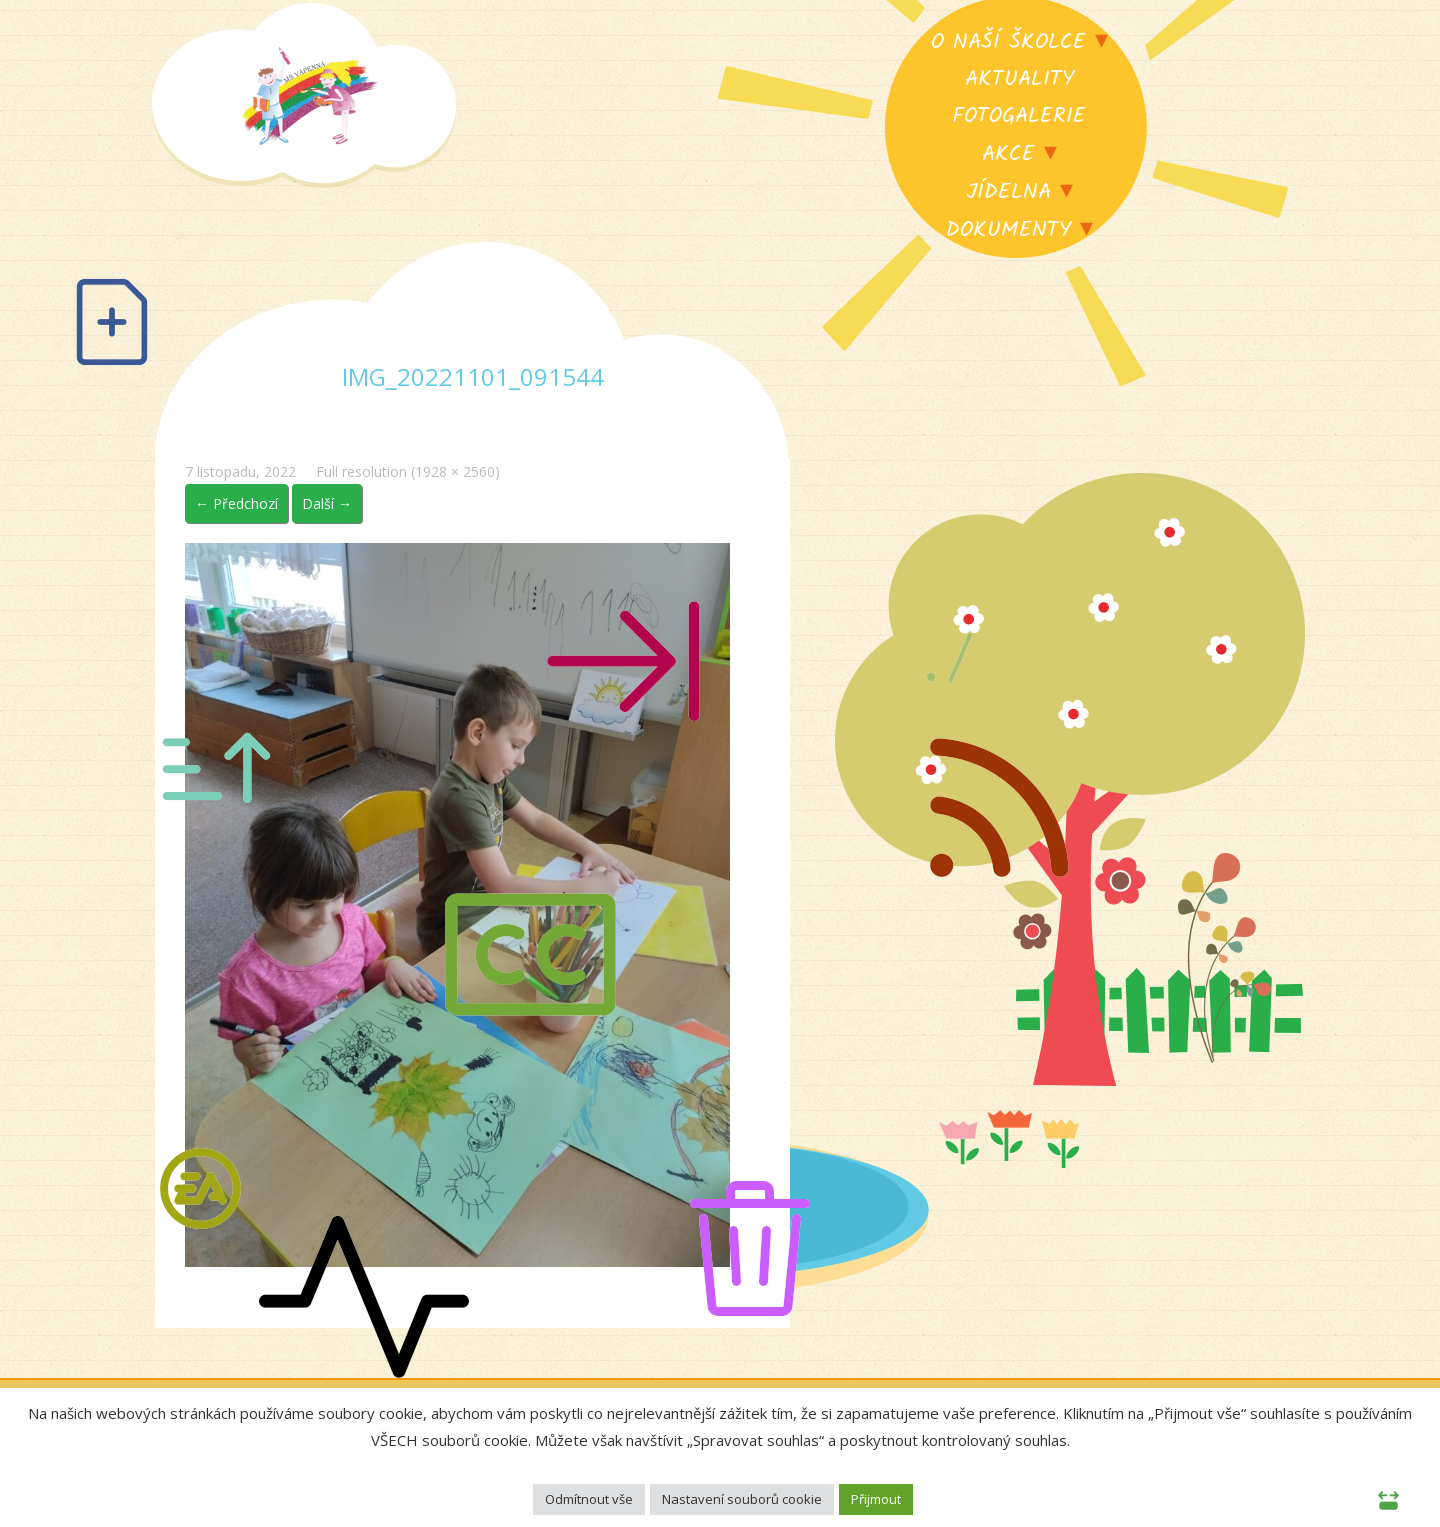  Describe the element at coordinates (1388, 1500) in the screenshot. I see `auto-fit content to container width` at that location.